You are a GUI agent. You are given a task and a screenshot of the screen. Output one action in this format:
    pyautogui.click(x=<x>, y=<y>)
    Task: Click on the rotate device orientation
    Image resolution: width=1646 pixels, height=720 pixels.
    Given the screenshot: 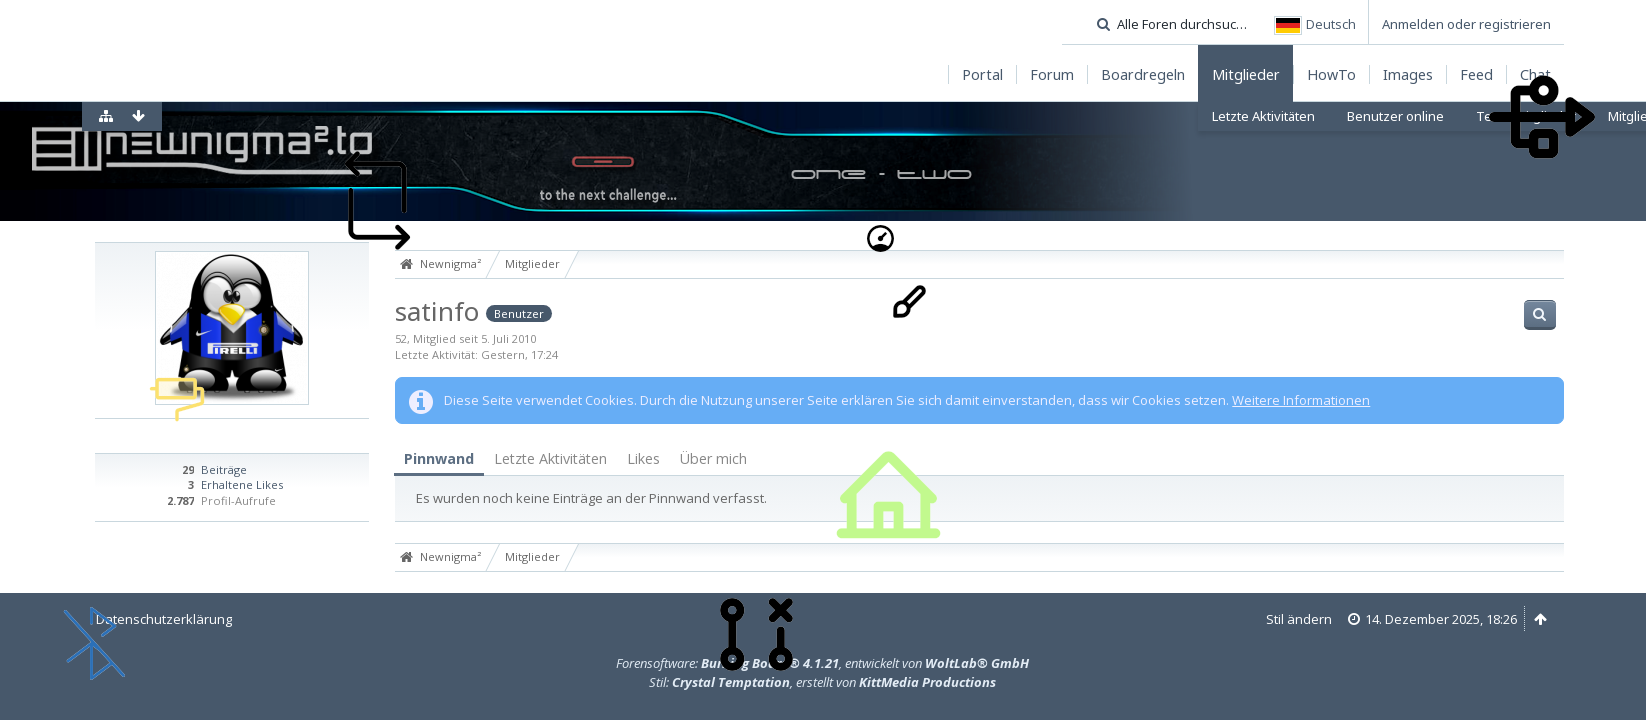 What is the action you would take?
    pyautogui.click(x=377, y=200)
    